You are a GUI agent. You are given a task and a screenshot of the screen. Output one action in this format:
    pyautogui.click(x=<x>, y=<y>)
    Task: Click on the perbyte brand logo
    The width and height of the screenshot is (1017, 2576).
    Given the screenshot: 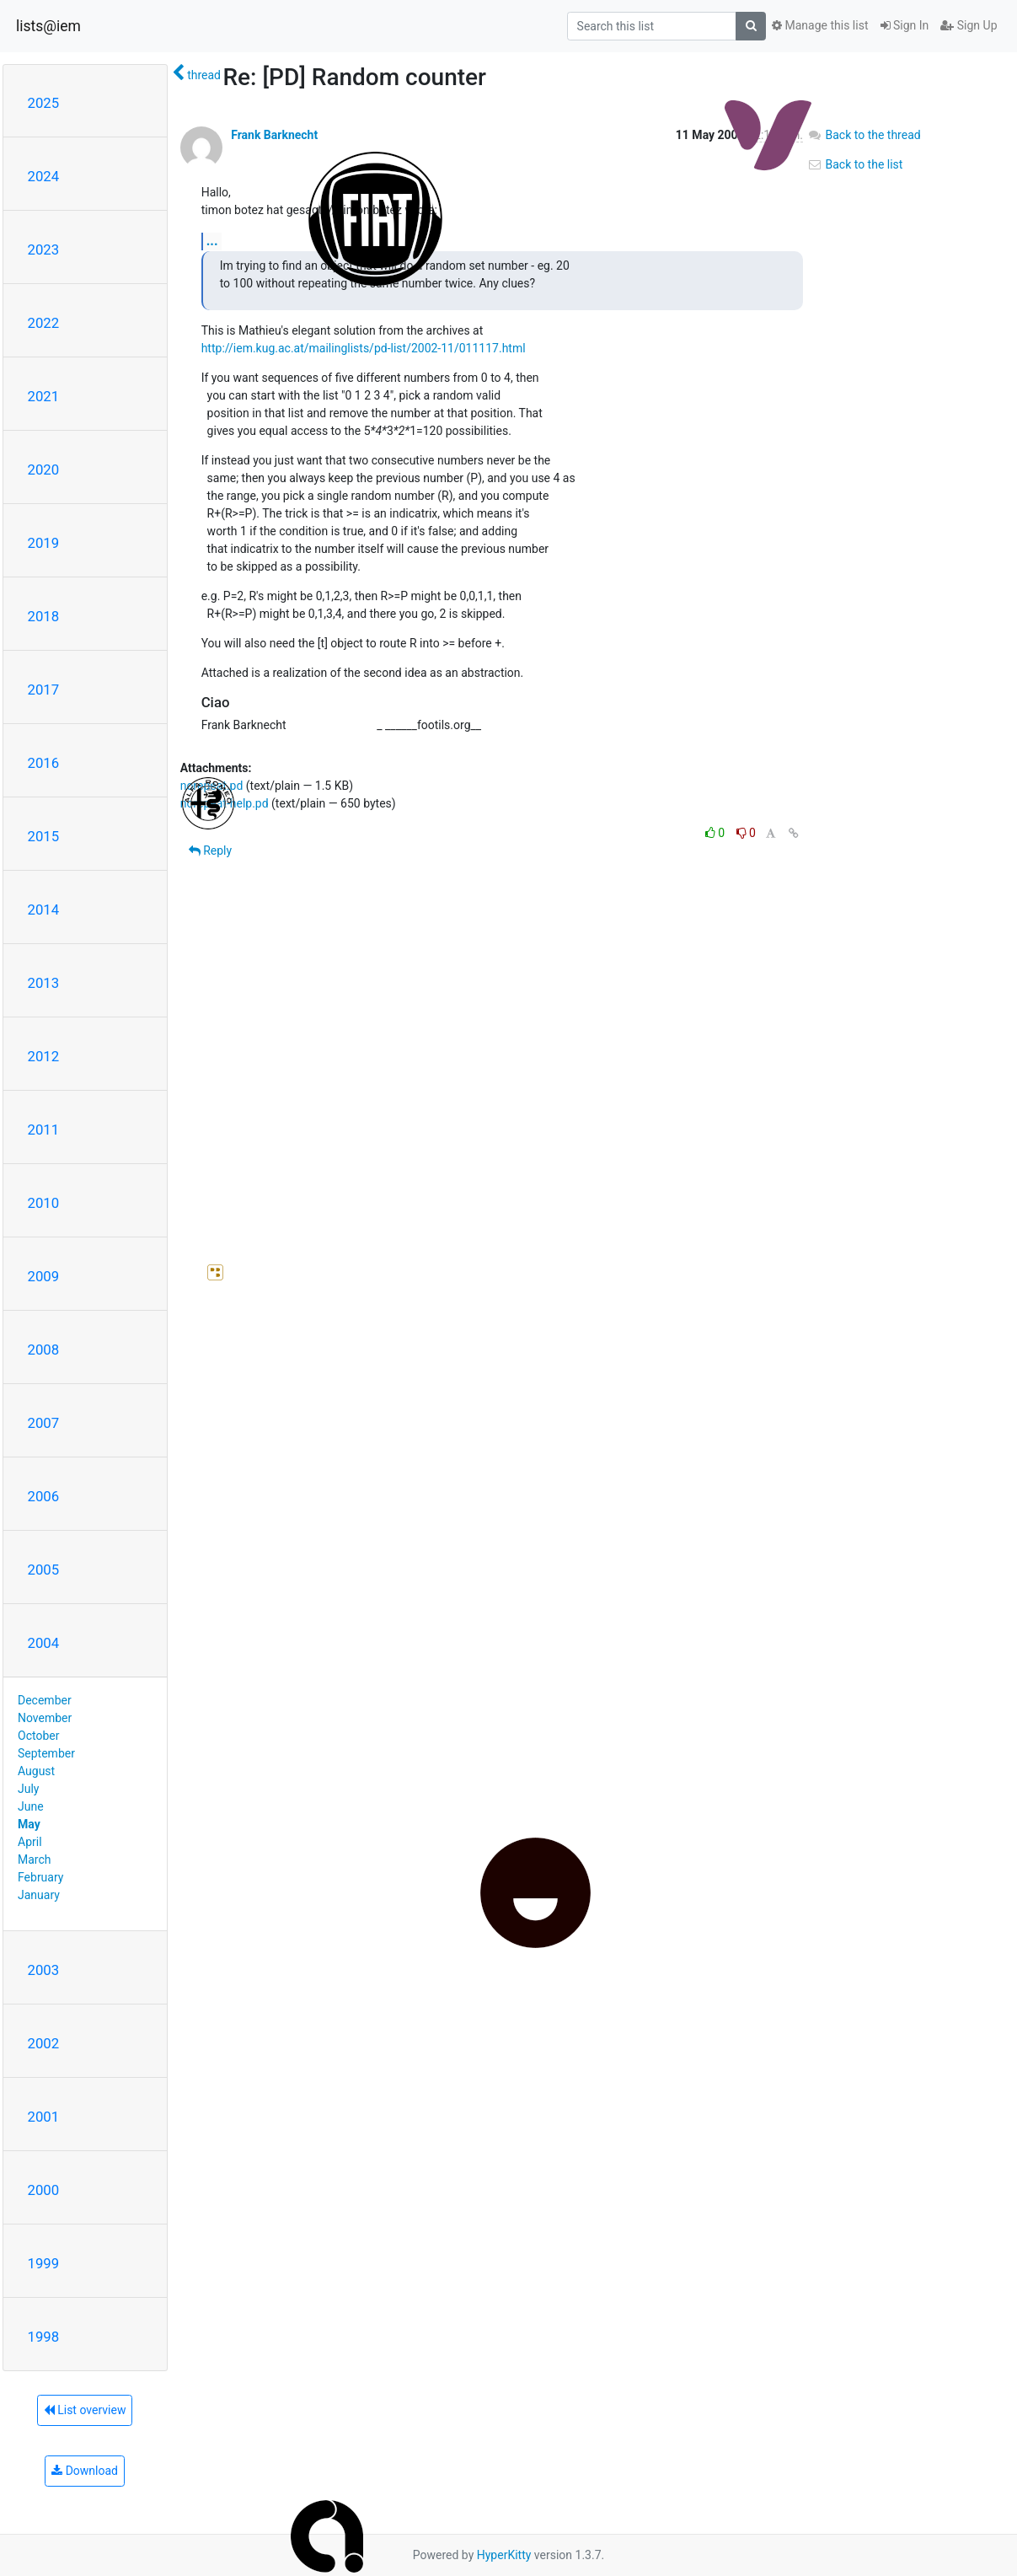 What is the action you would take?
    pyautogui.click(x=215, y=1272)
    